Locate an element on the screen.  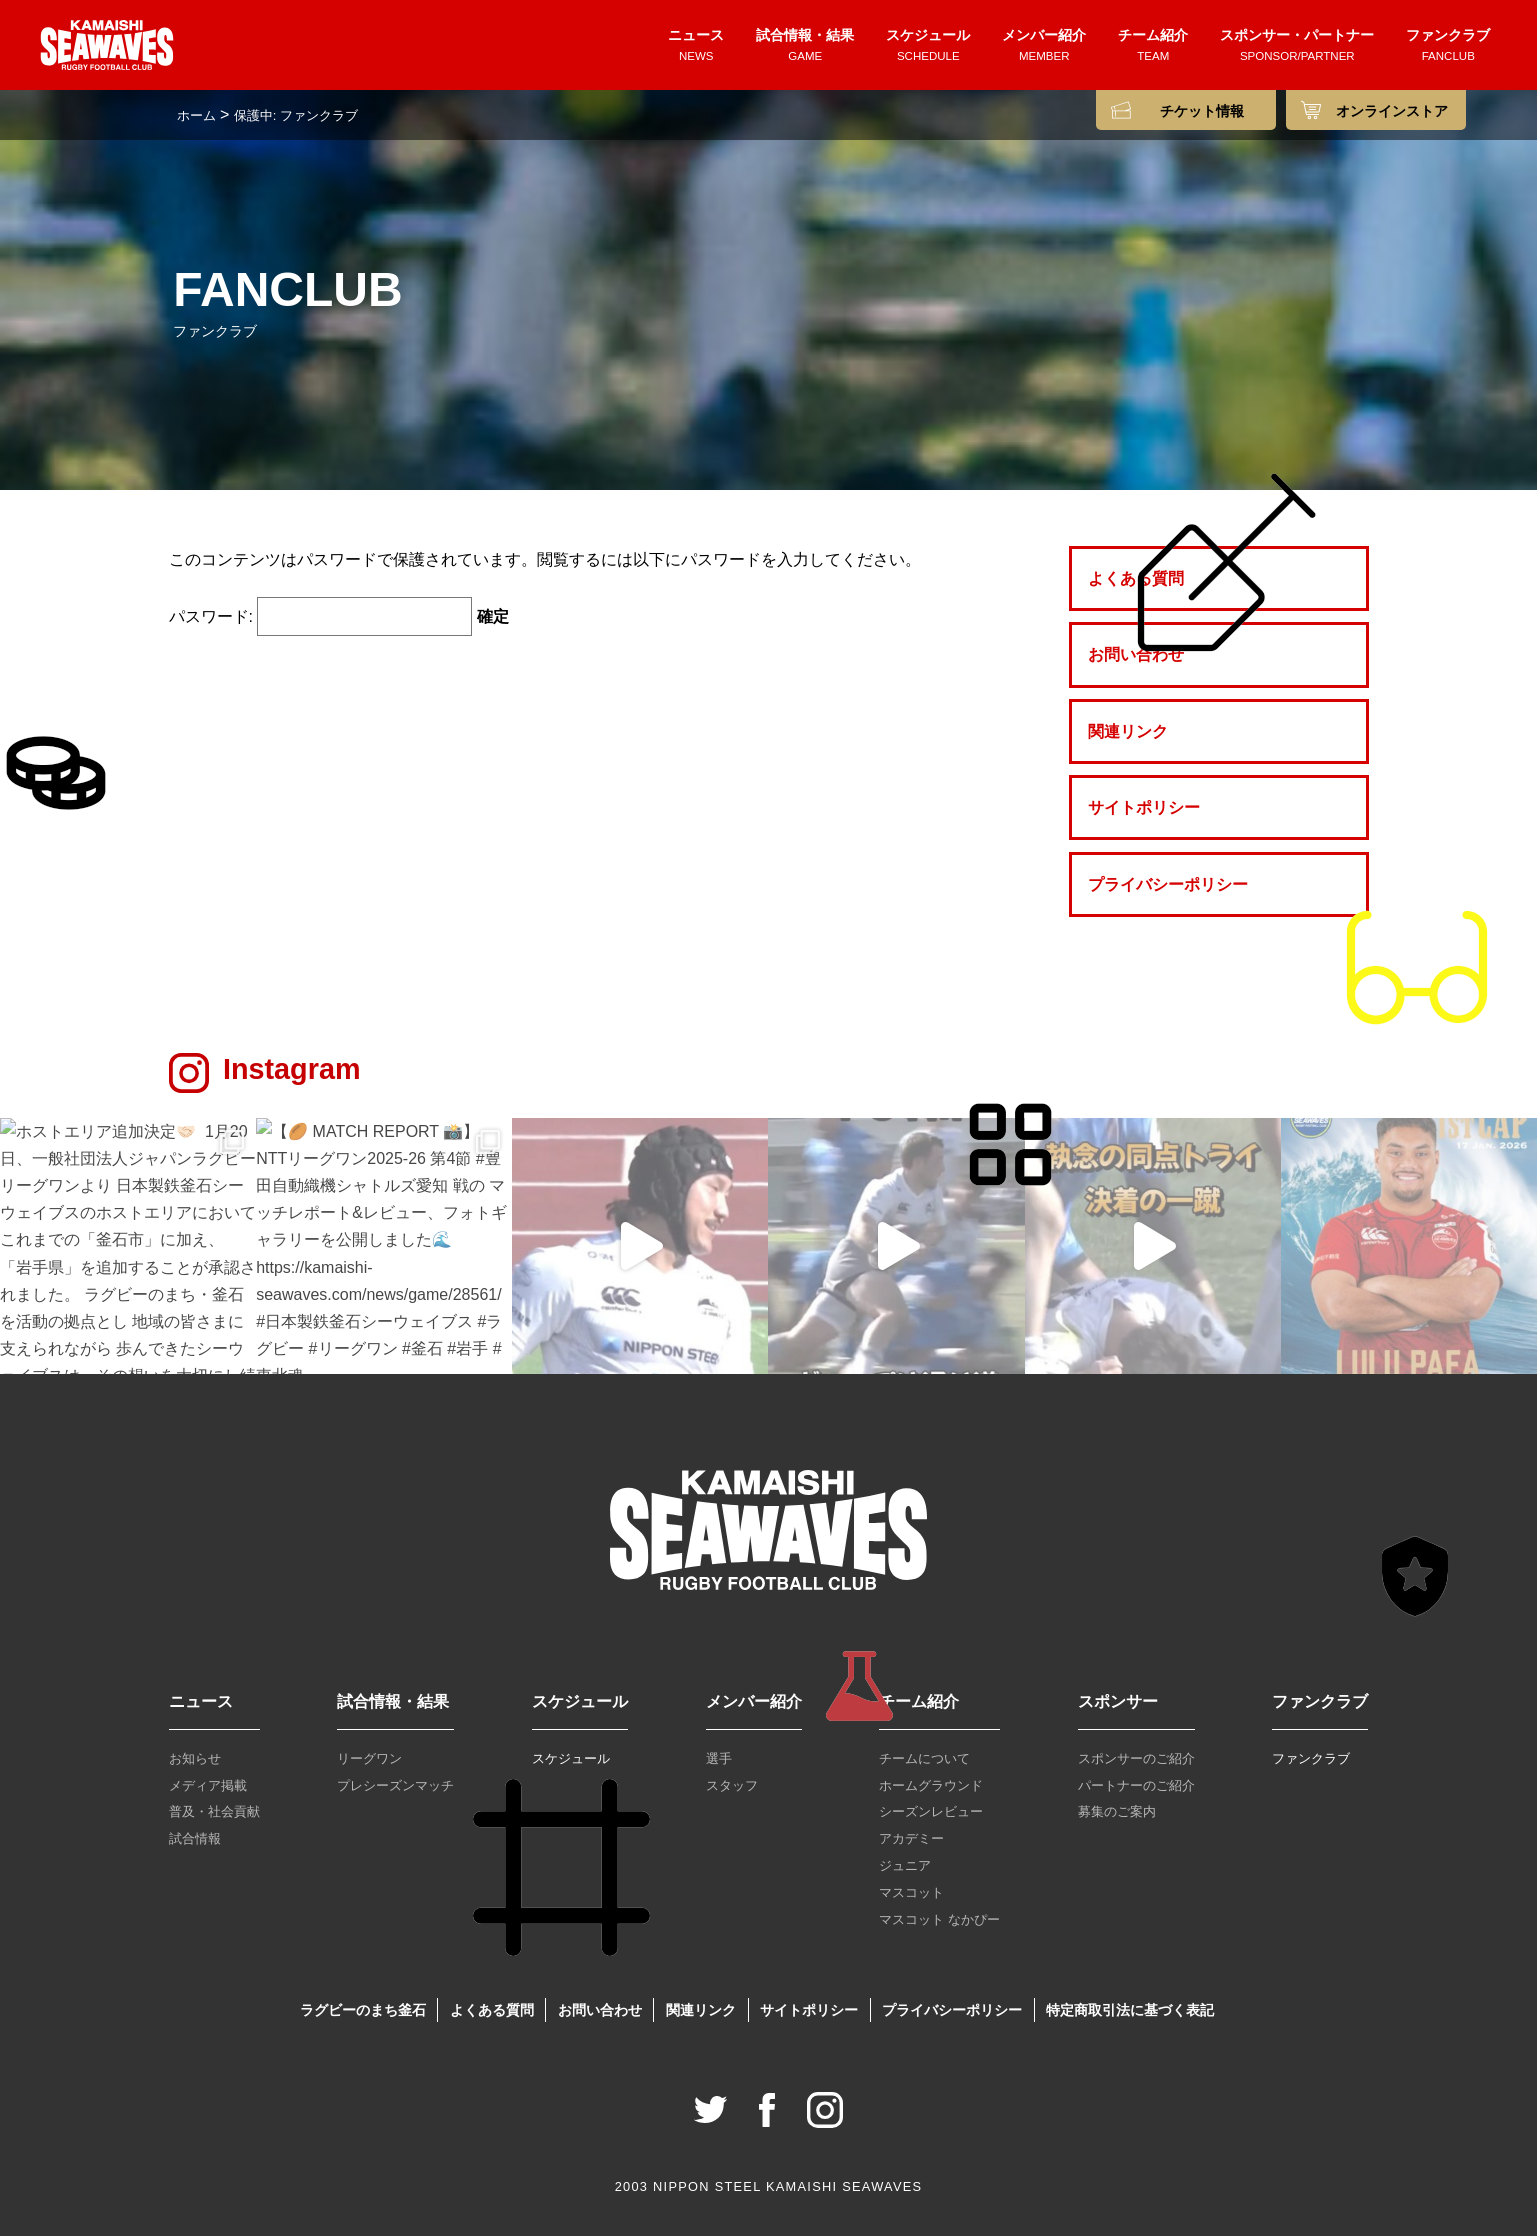
view your coin balance or currency is located at coordinates (56, 773).